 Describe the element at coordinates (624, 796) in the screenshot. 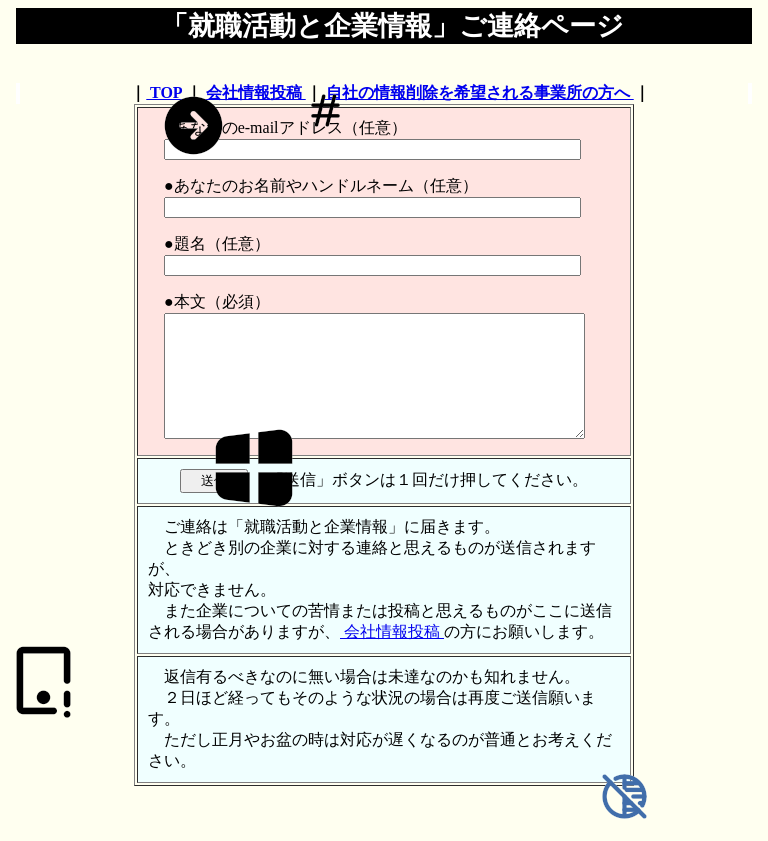

I see `disable blur effect` at that location.